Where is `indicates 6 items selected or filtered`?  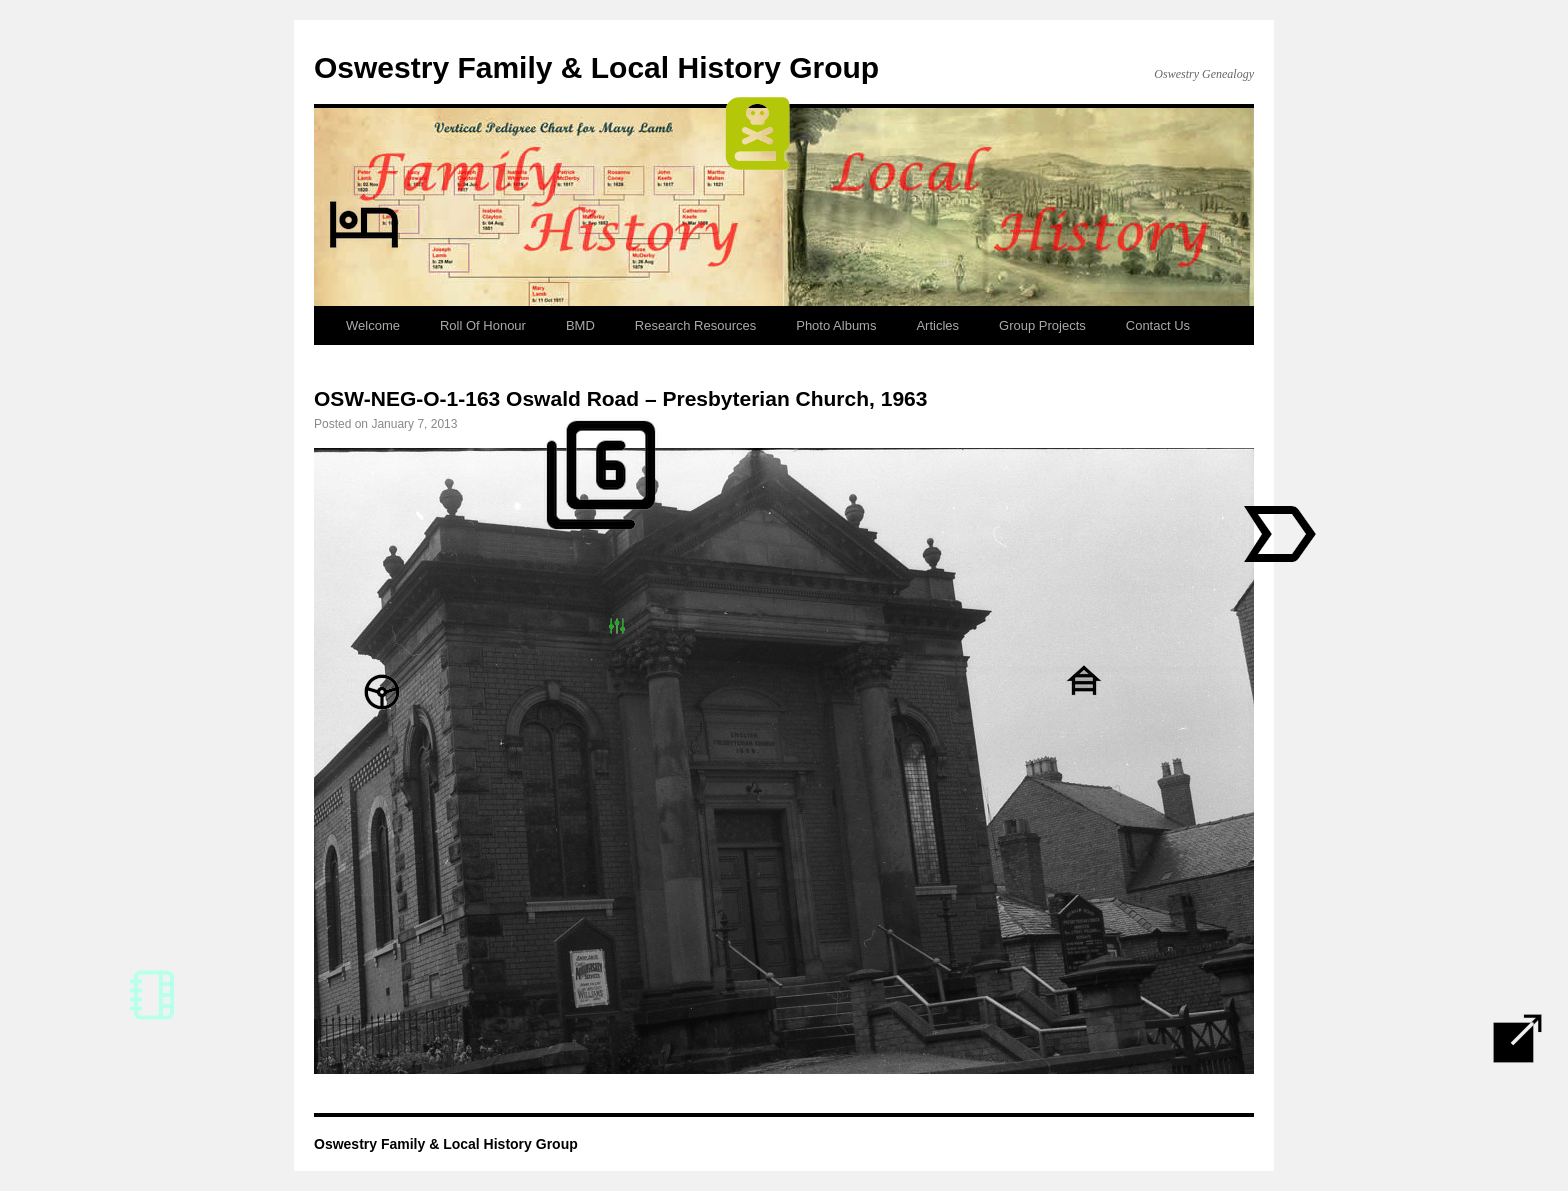
indicates 6 items selected or filtered is located at coordinates (601, 475).